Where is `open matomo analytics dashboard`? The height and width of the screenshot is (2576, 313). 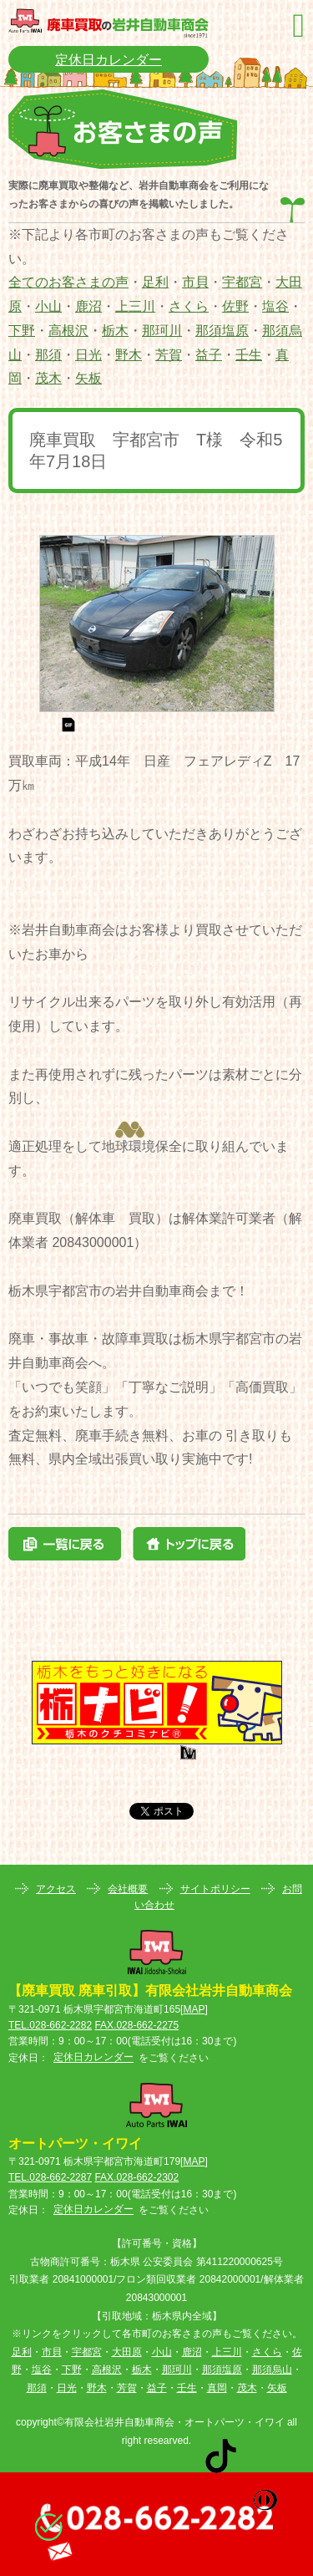
open matomo analytics dashboard is located at coordinates (129, 1129).